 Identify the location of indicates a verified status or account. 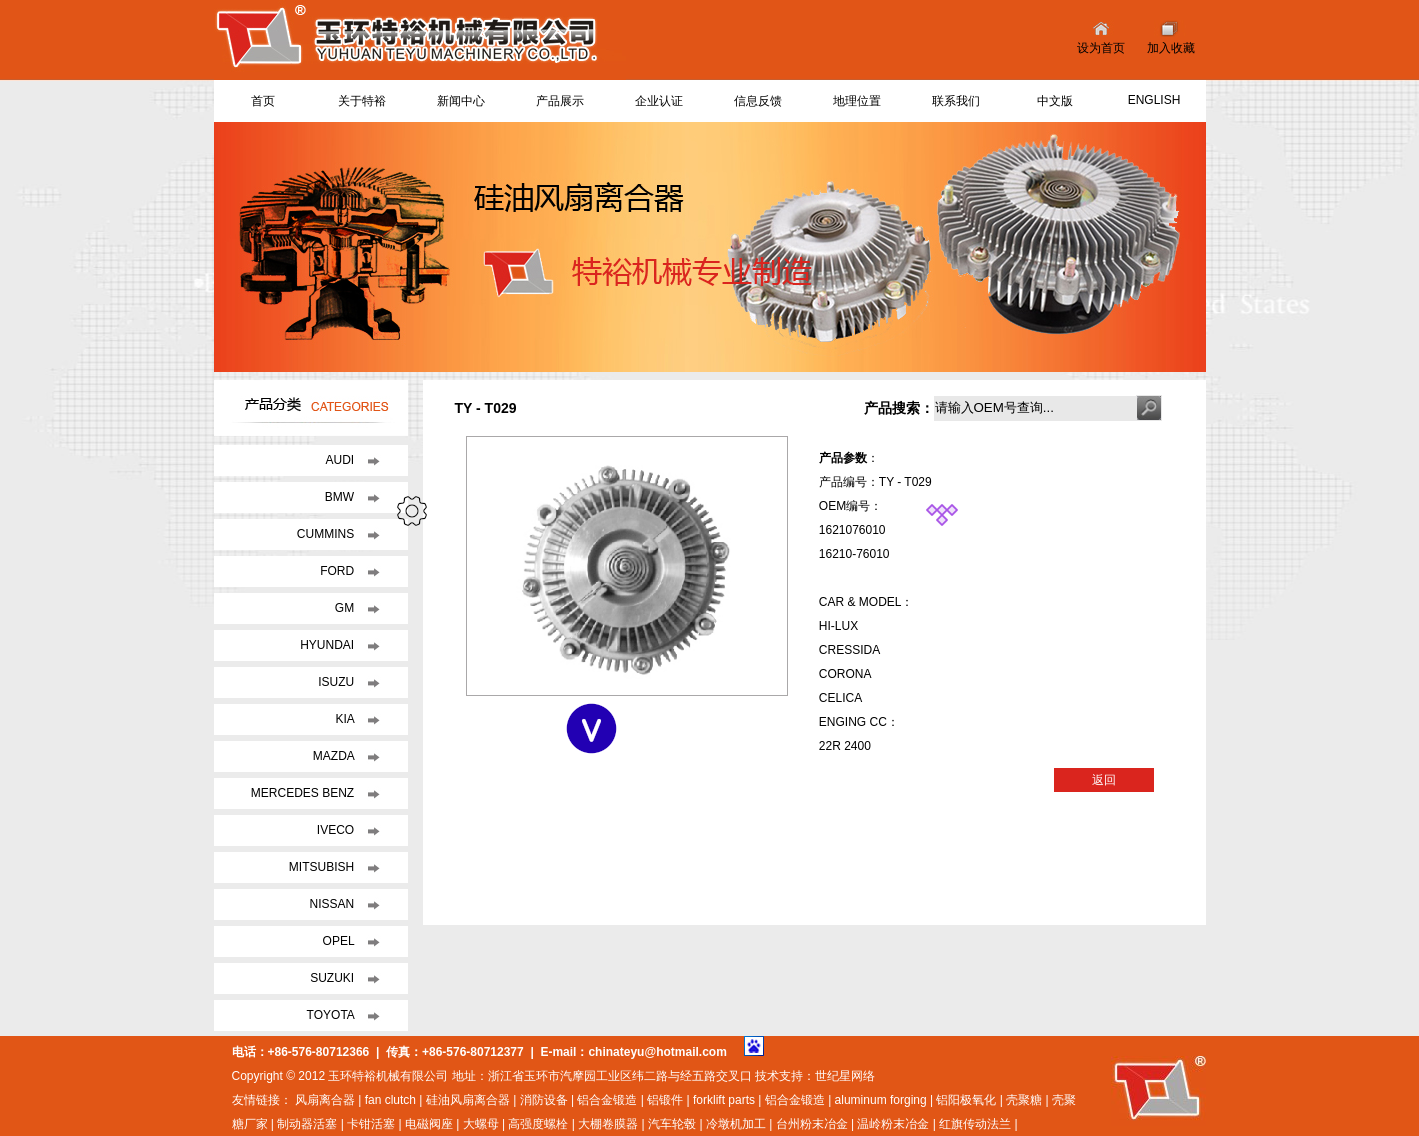
(591, 728).